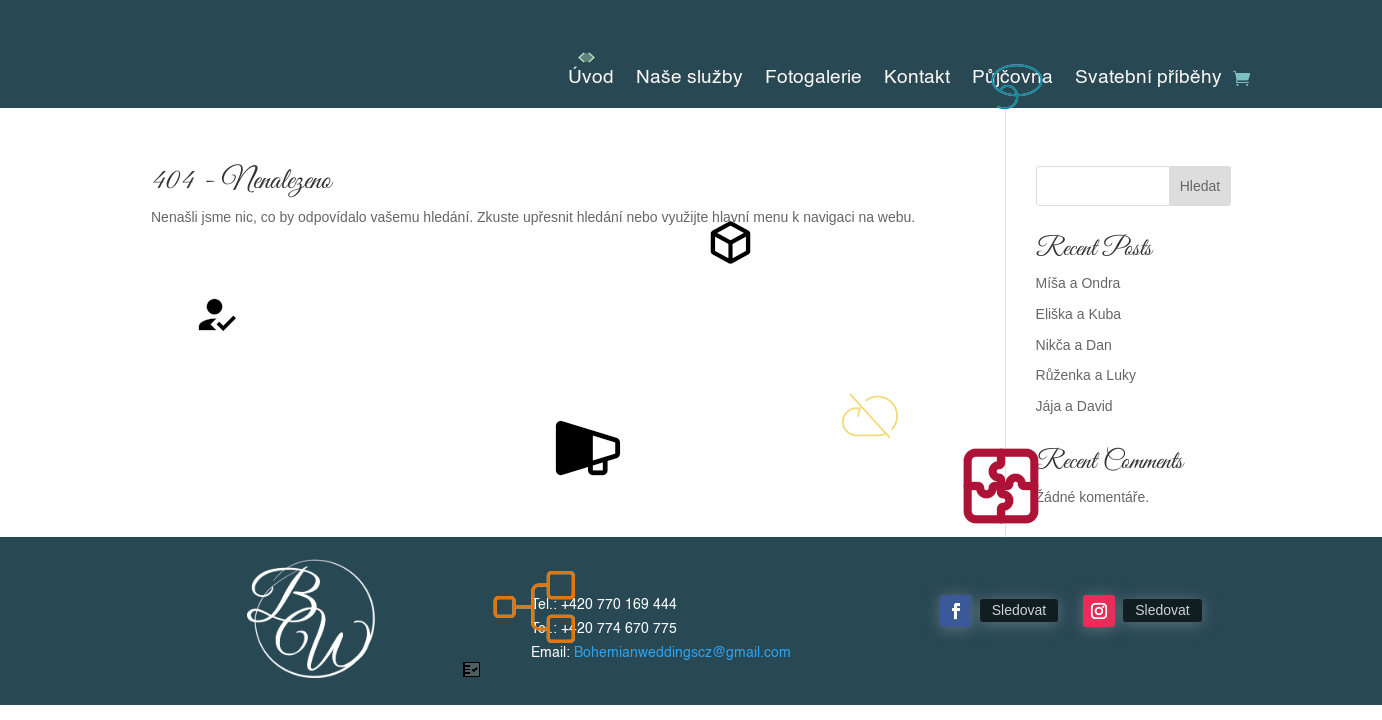 The height and width of the screenshot is (720, 1382). I want to click on verify or review checklist items, so click(471, 669).